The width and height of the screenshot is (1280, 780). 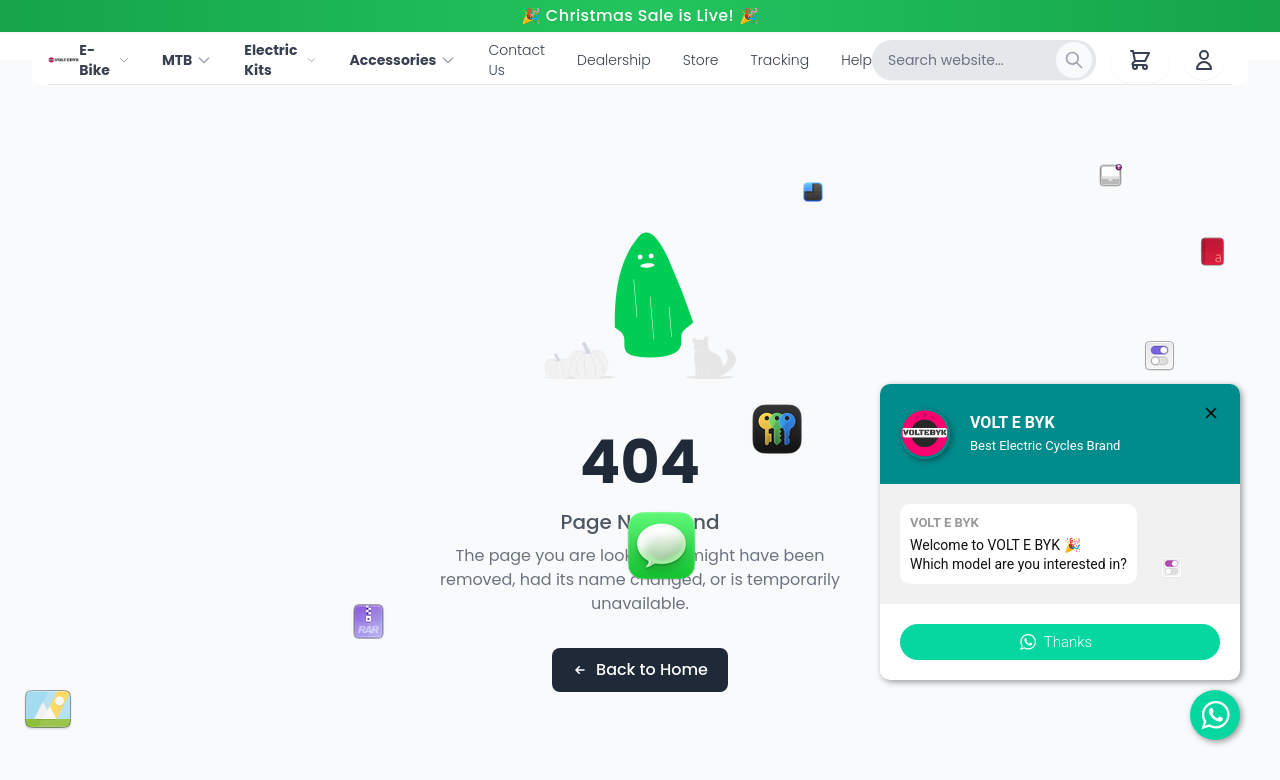 What do you see at coordinates (1212, 251) in the screenshot?
I see `open the dictionary app` at bounding box center [1212, 251].